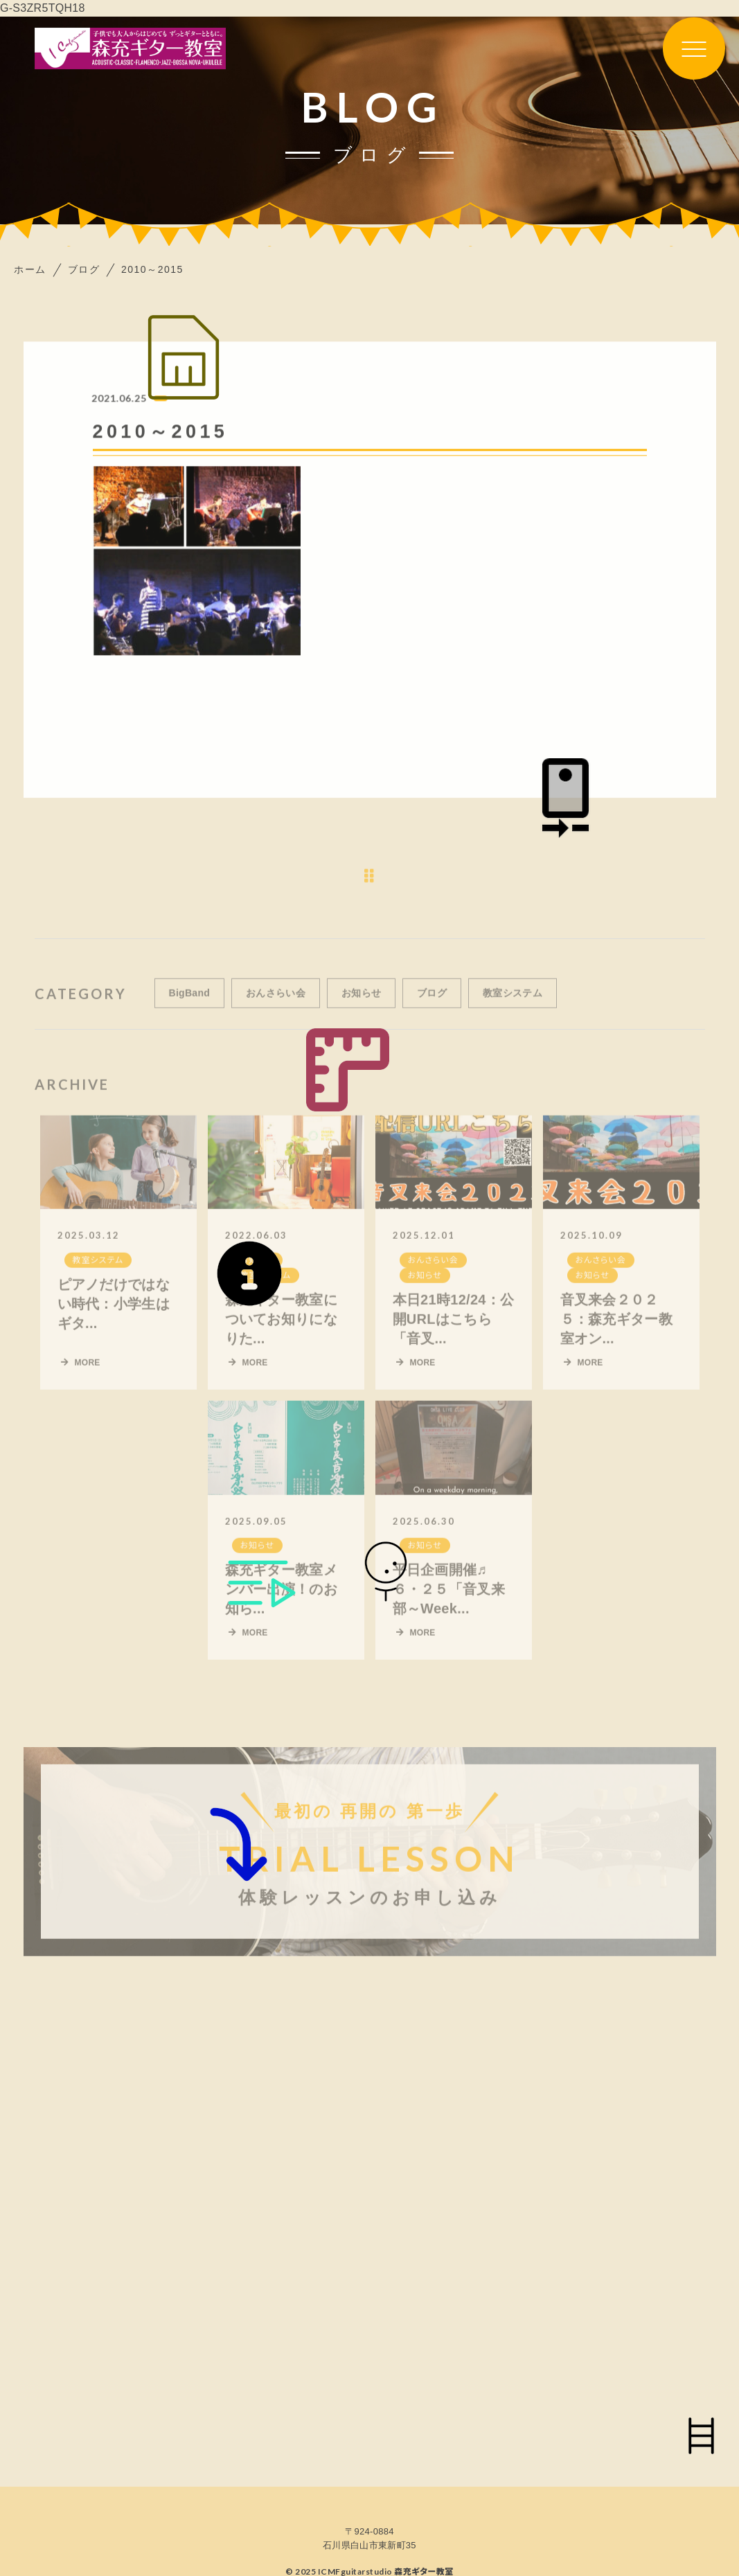  I want to click on access measurement tools, so click(348, 1070).